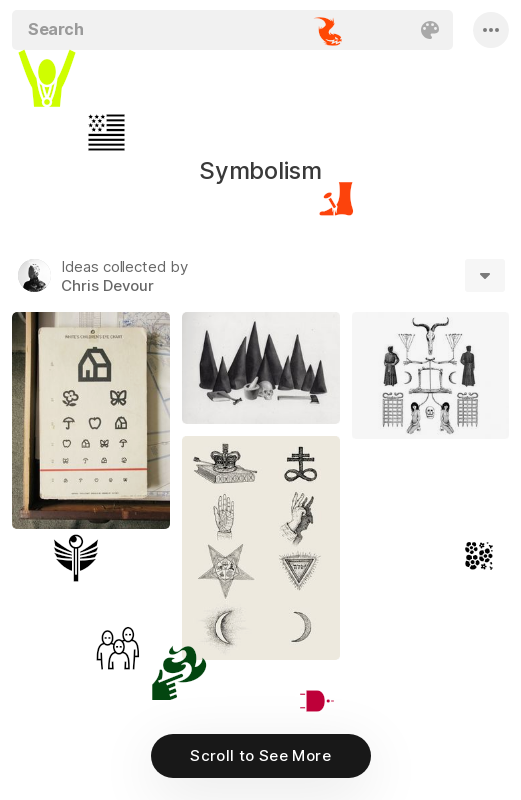  I want to click on select a royal or mythical staff weapon, so click(76, 558).